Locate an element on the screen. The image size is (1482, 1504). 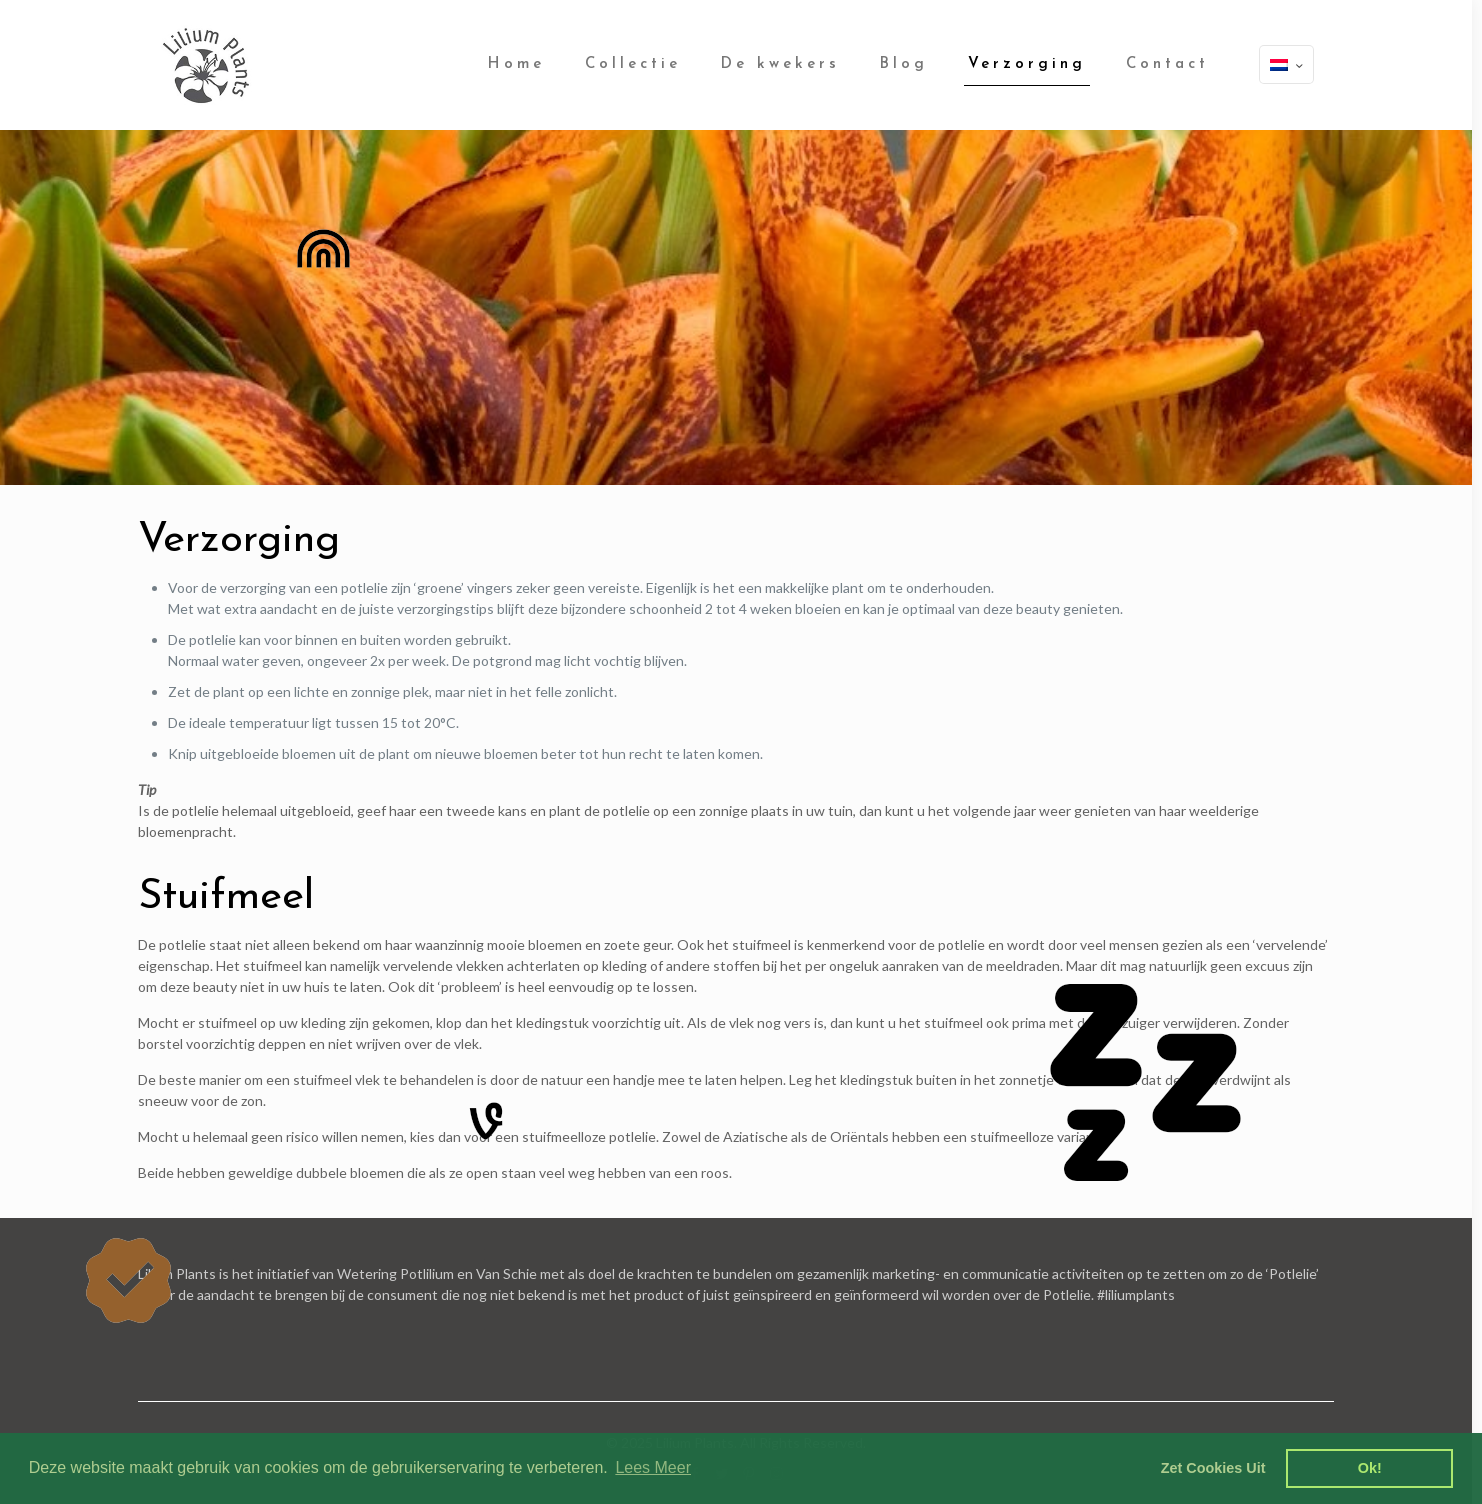
indicates a verified account or profile is located at coordinates (128, 1280).